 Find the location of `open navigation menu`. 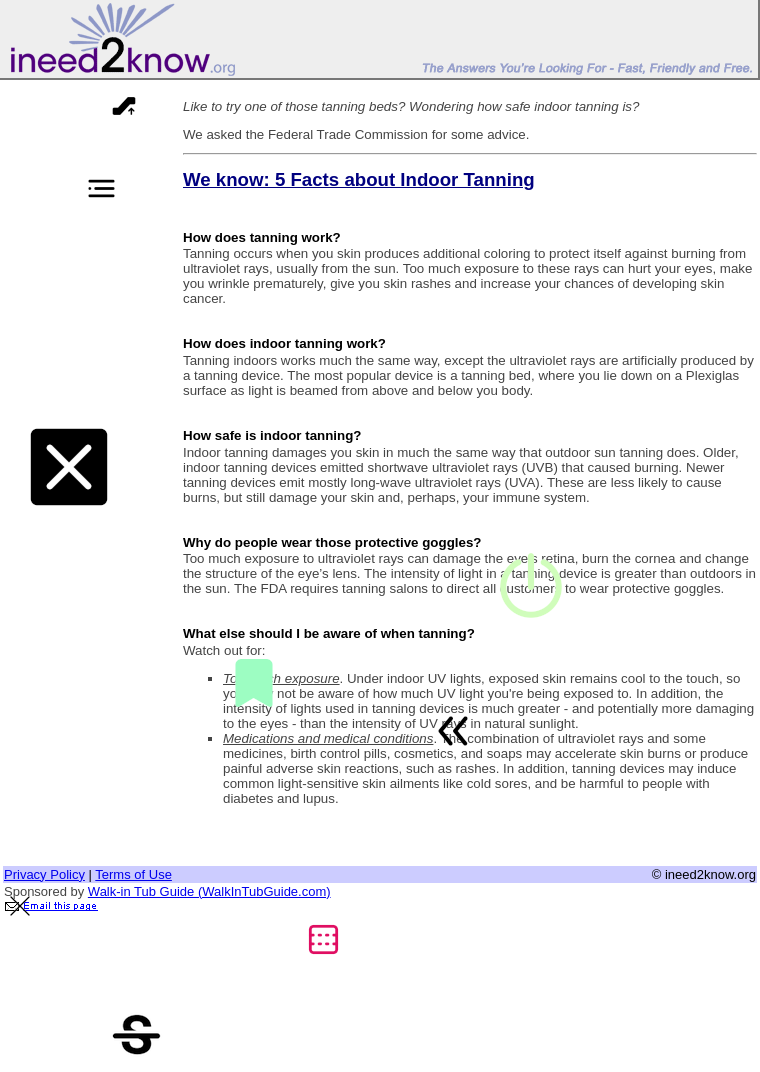

open navigation menu is located at coordinates (101, 188).